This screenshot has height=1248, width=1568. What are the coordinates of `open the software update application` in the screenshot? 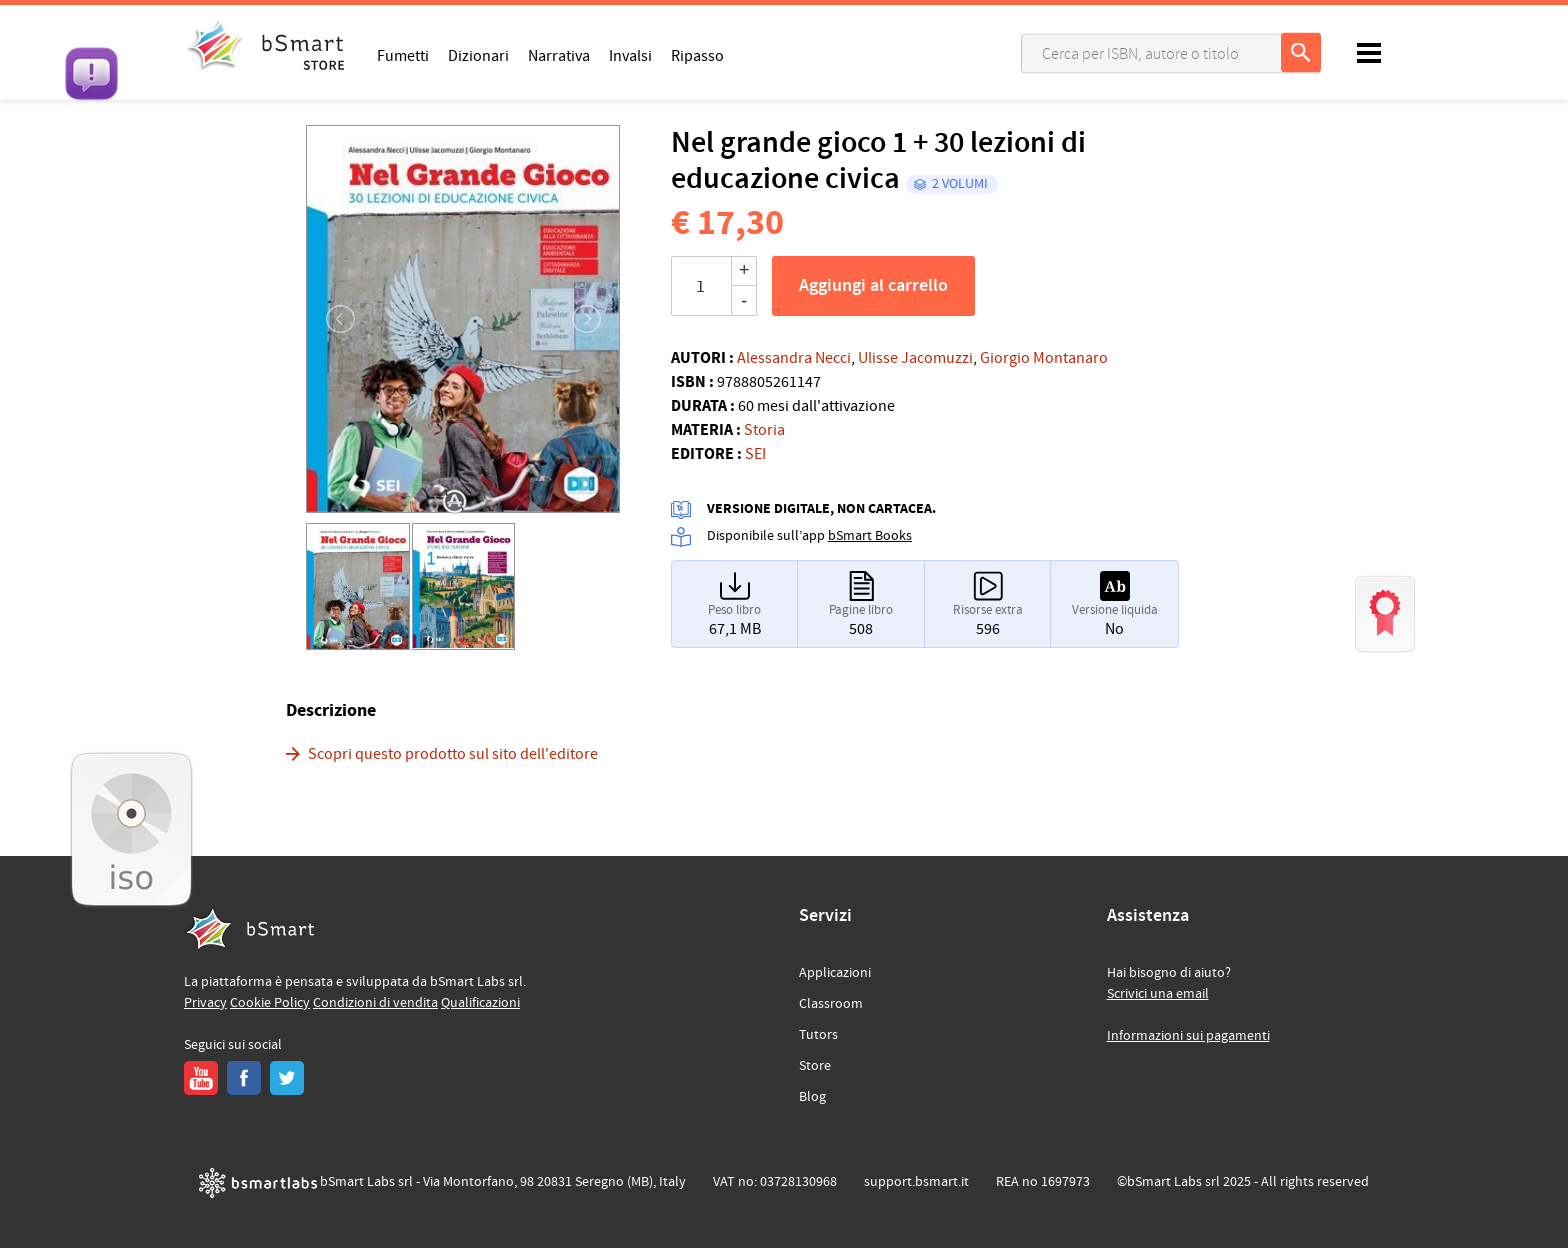 It's located at (454, 501).